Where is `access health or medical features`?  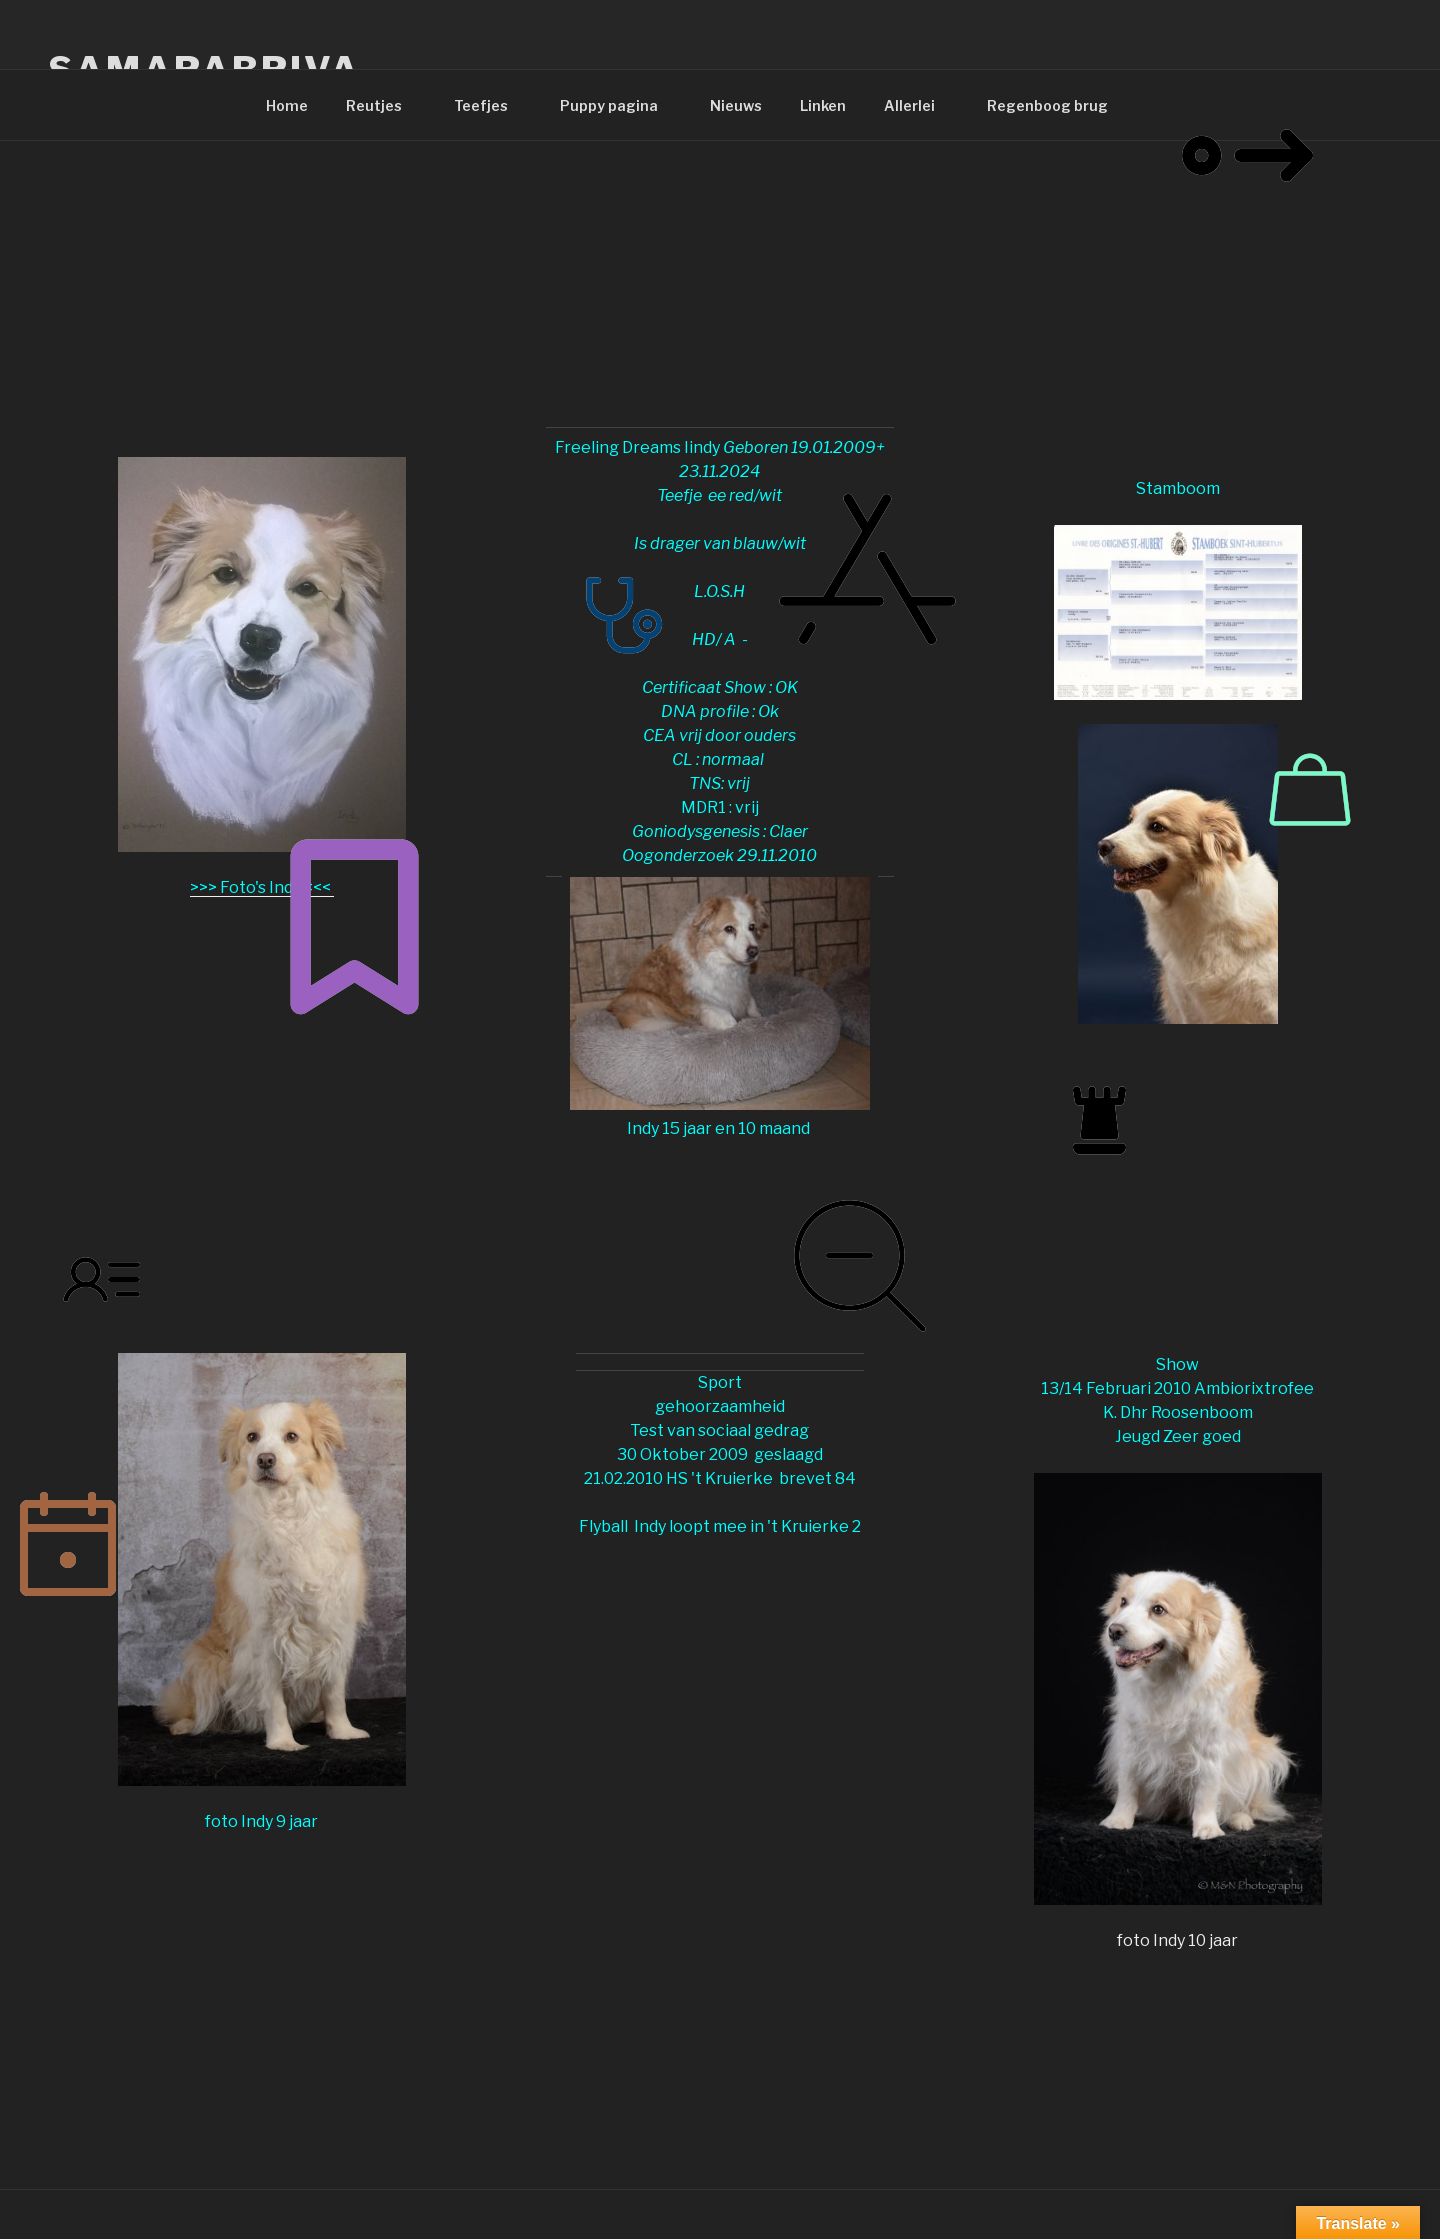
access health or medical features is located at coordinates (618, 612).